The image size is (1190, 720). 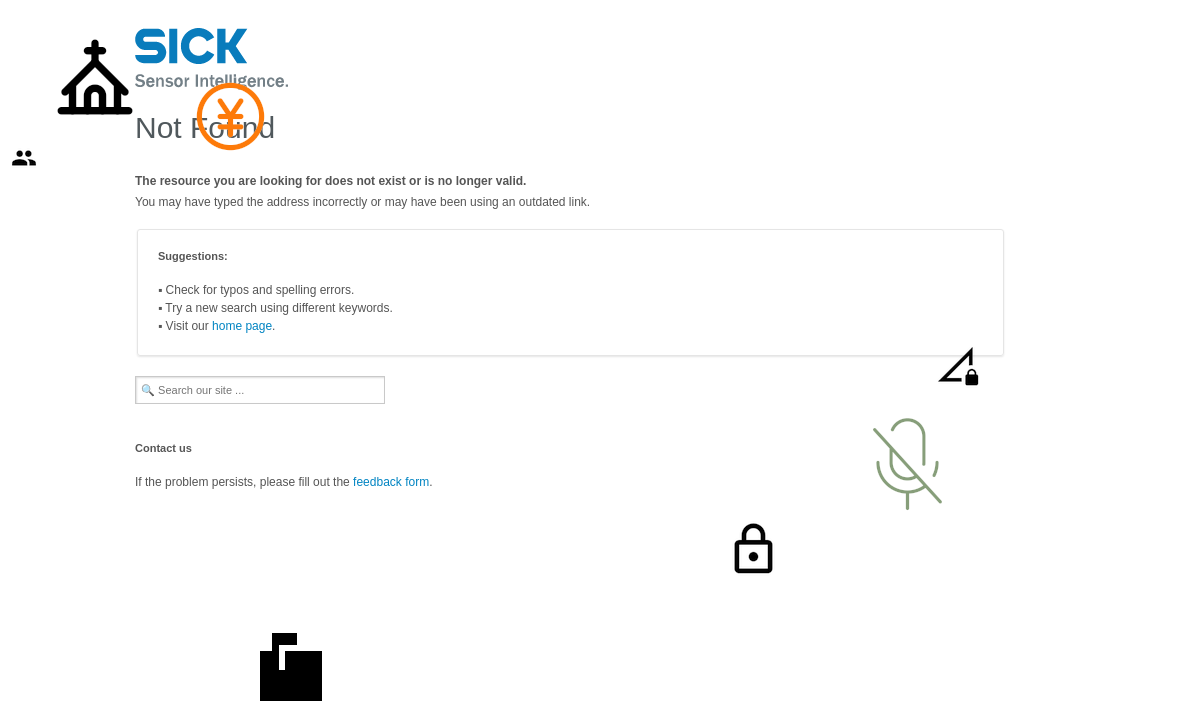 I want to click on view group members, so click(x=24, y=158).